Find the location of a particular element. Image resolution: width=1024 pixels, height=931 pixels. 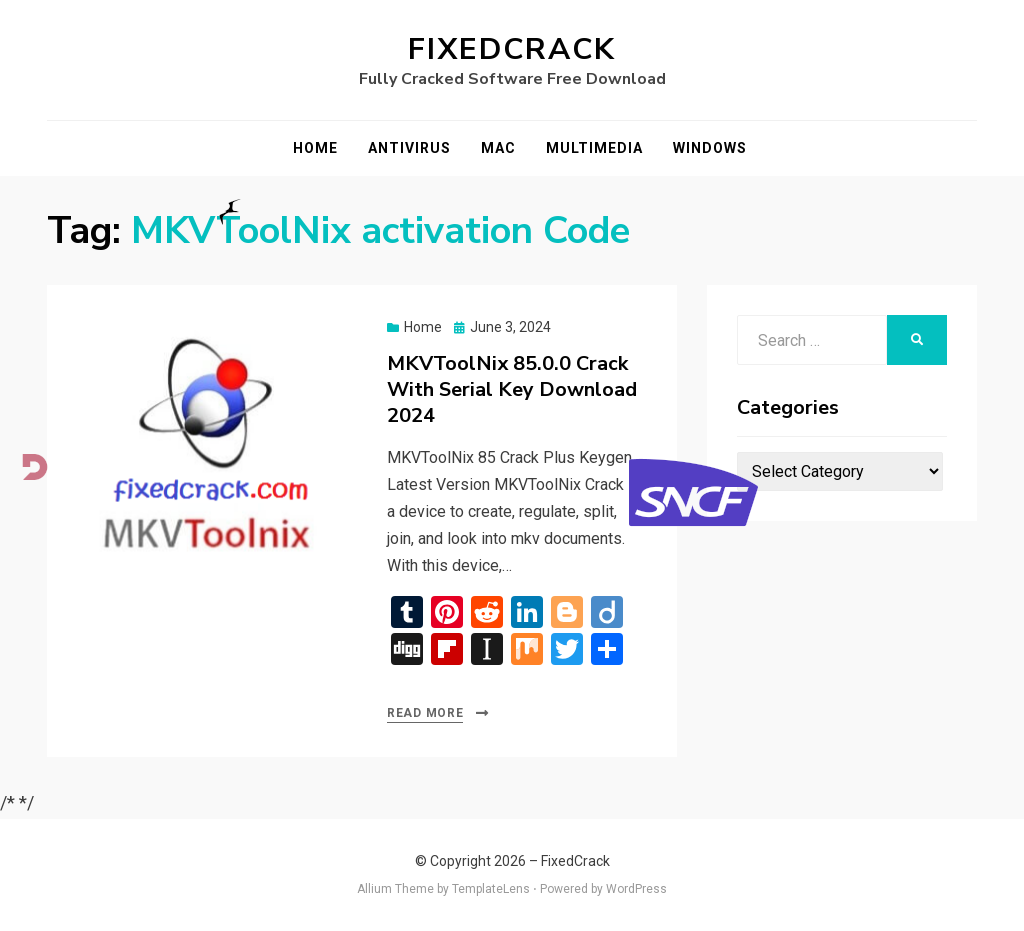

open the SNCF French railway app is located at coordinates (693, 492).